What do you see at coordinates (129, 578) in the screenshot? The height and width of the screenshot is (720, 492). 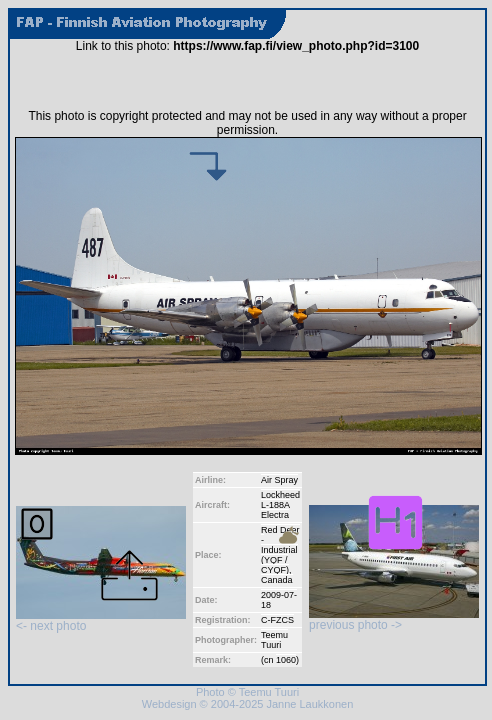 I see `upload a file or document` at bounding box center [129, 578].